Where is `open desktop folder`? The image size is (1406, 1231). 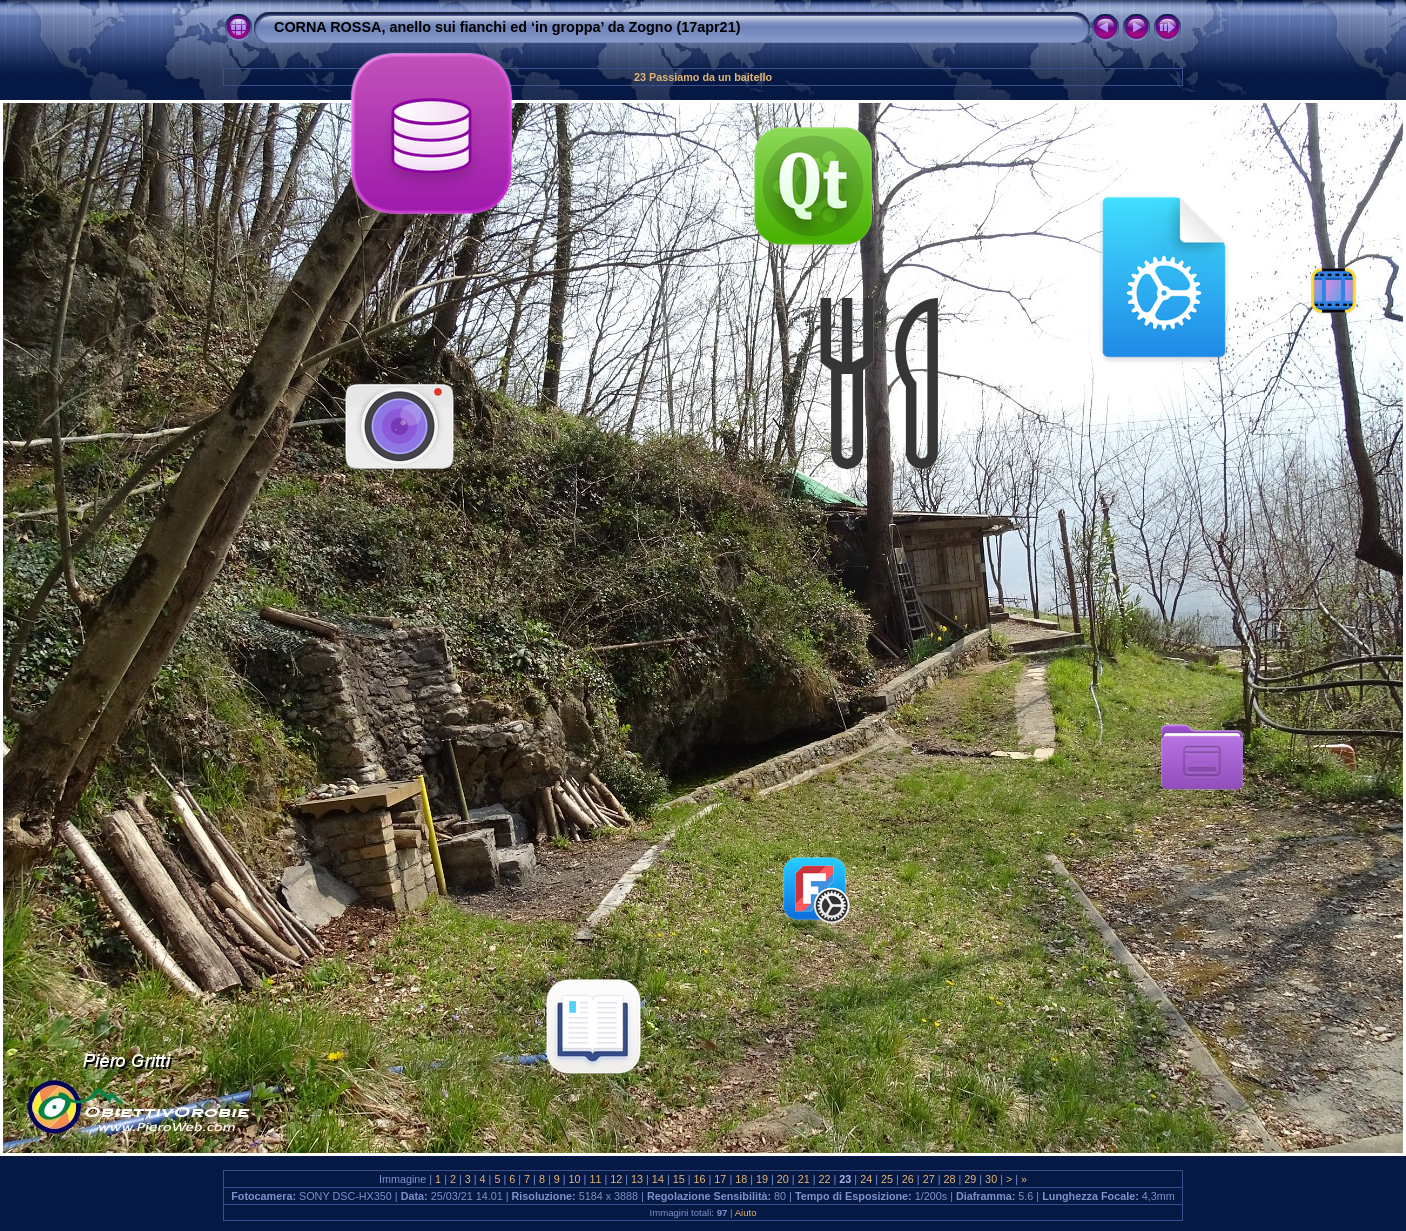
open desktop folder is located at coordinates (1202, 757).